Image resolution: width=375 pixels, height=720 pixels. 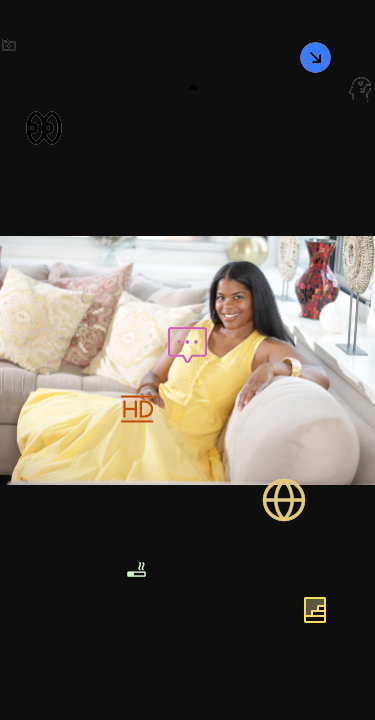 What do you see at coordinates (360, 89) in the screenshot?
I see `access AI or machine learning features` at bounding box center [360, 89].